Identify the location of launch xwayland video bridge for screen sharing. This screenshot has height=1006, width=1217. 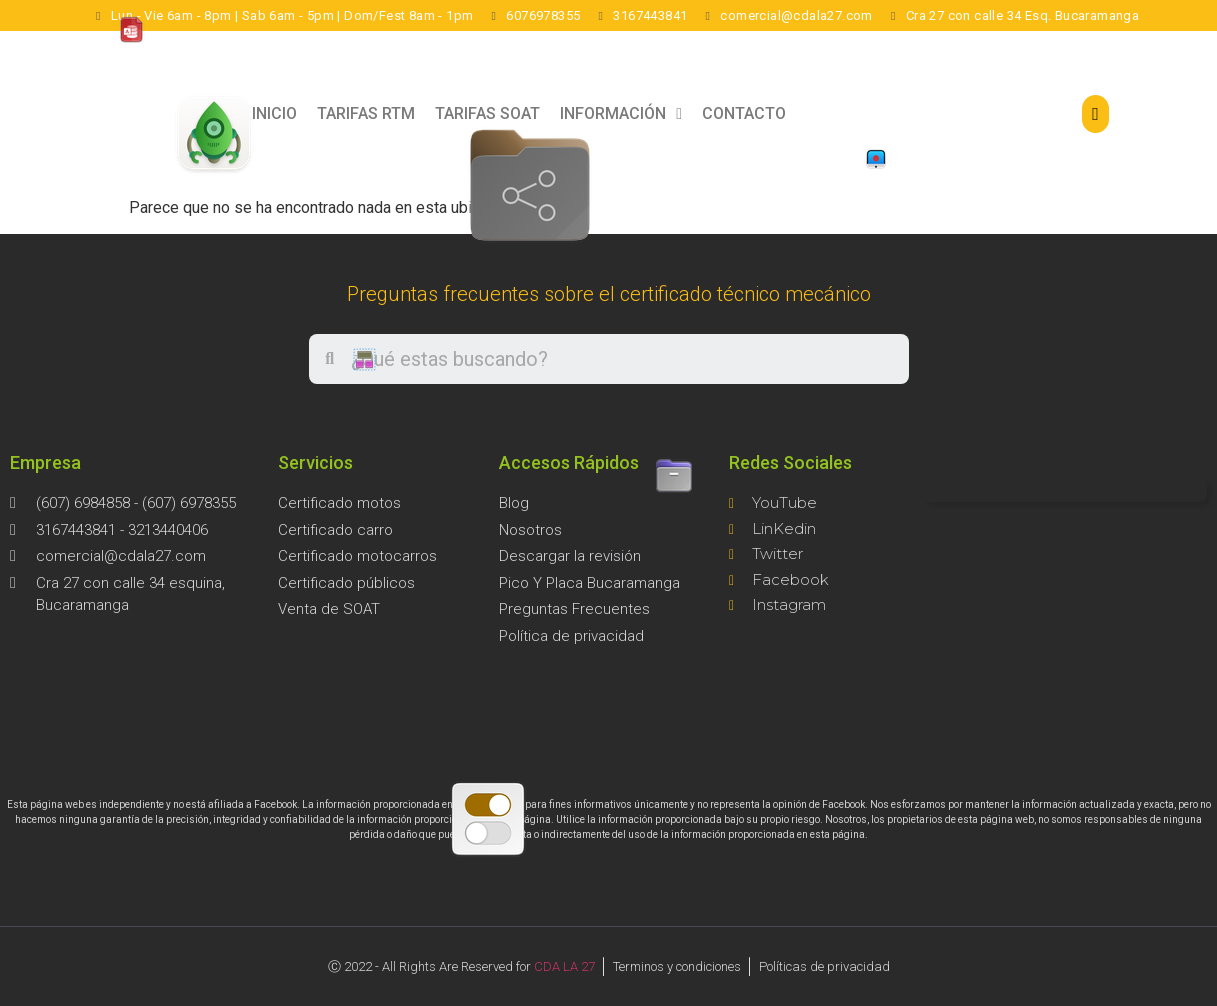
(876, 159).